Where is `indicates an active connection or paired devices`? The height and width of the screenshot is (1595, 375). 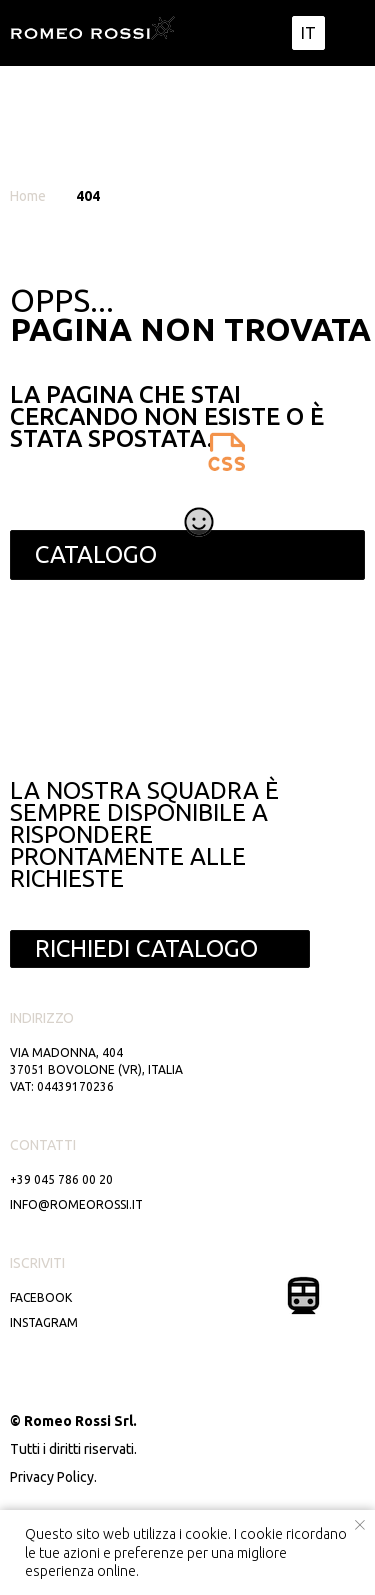
indicates an active connection or paired devices is located at coordinates (163, 28).